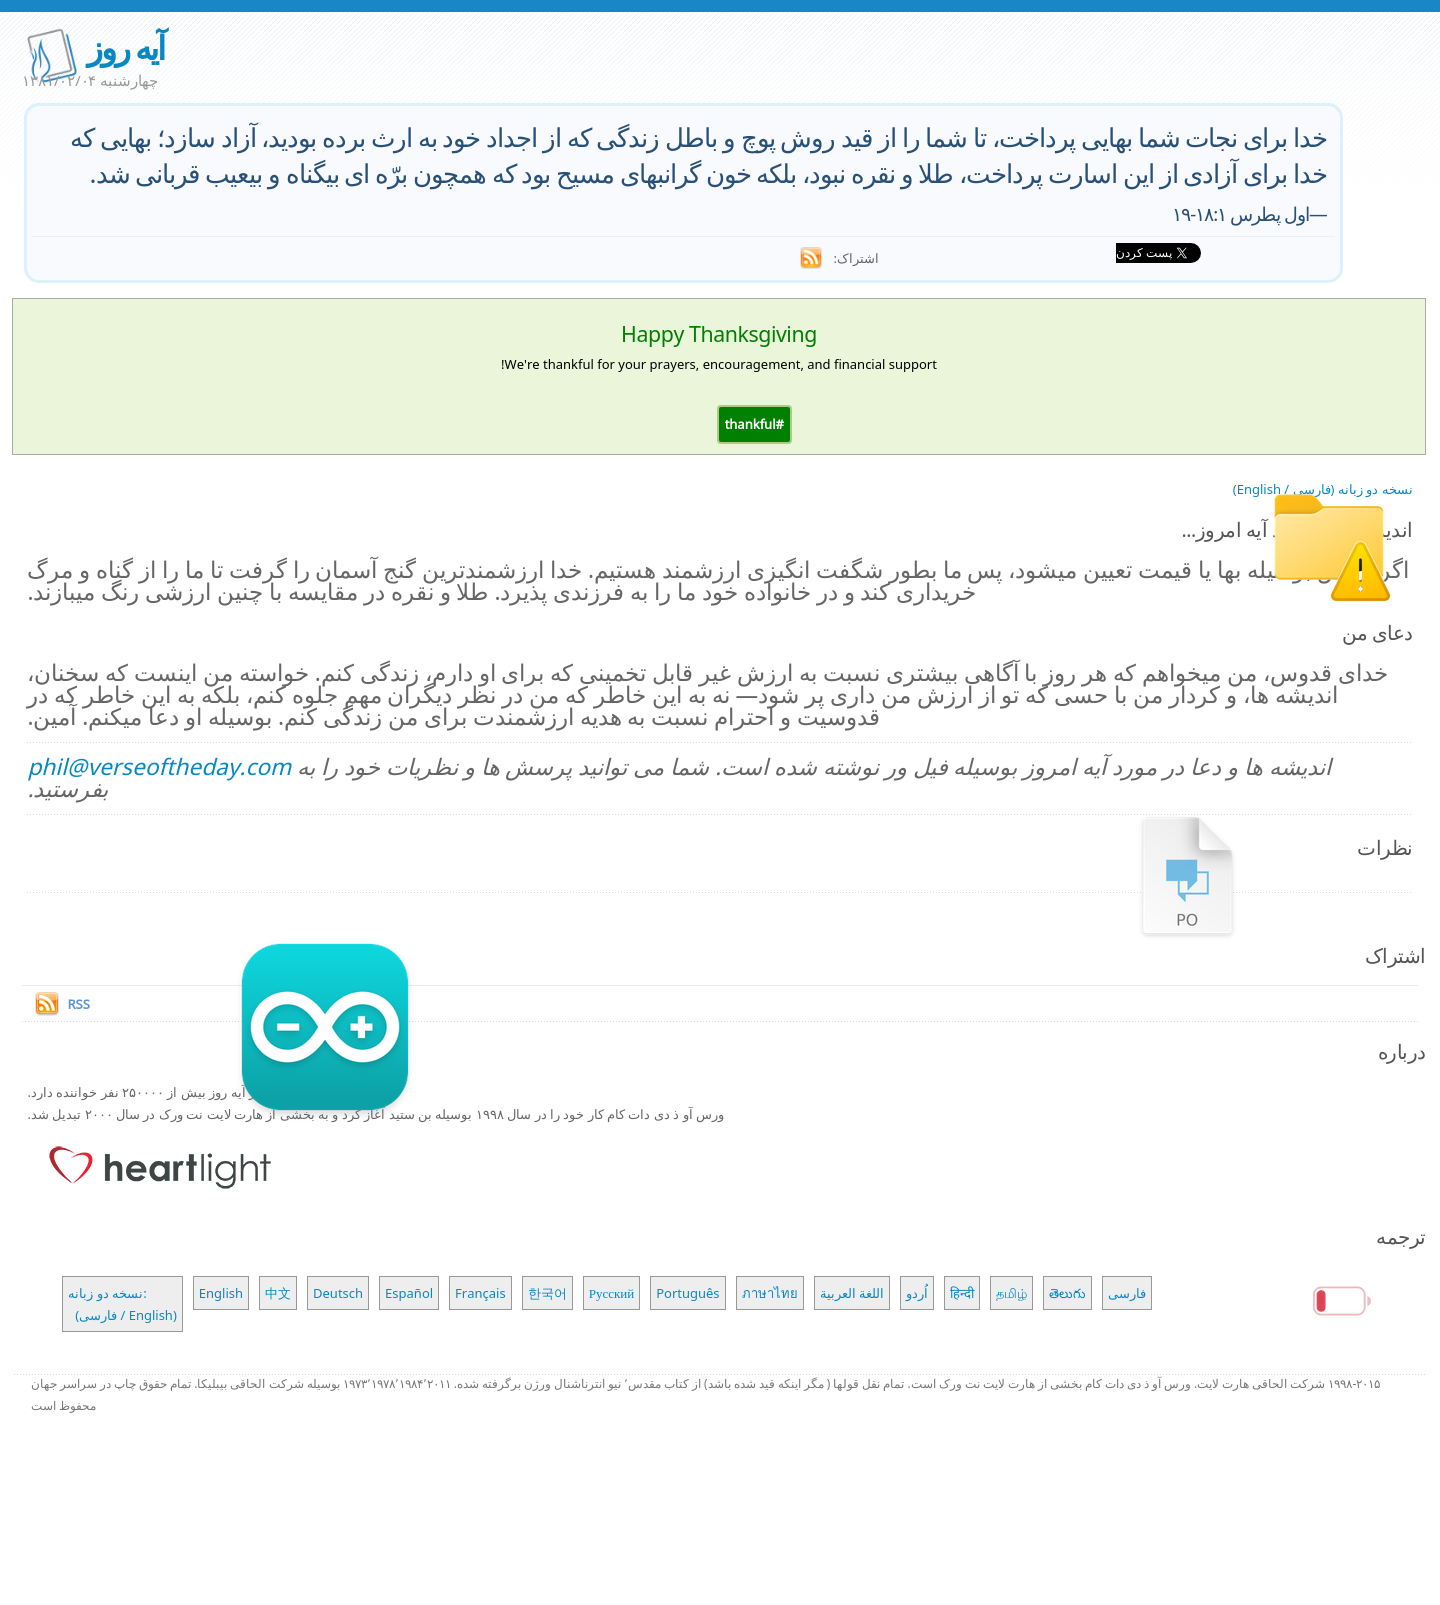  What do you see at coordinates (1187, 877) in the screenshot?
I see `a PO translation file` at bounding box center [1187, 877].